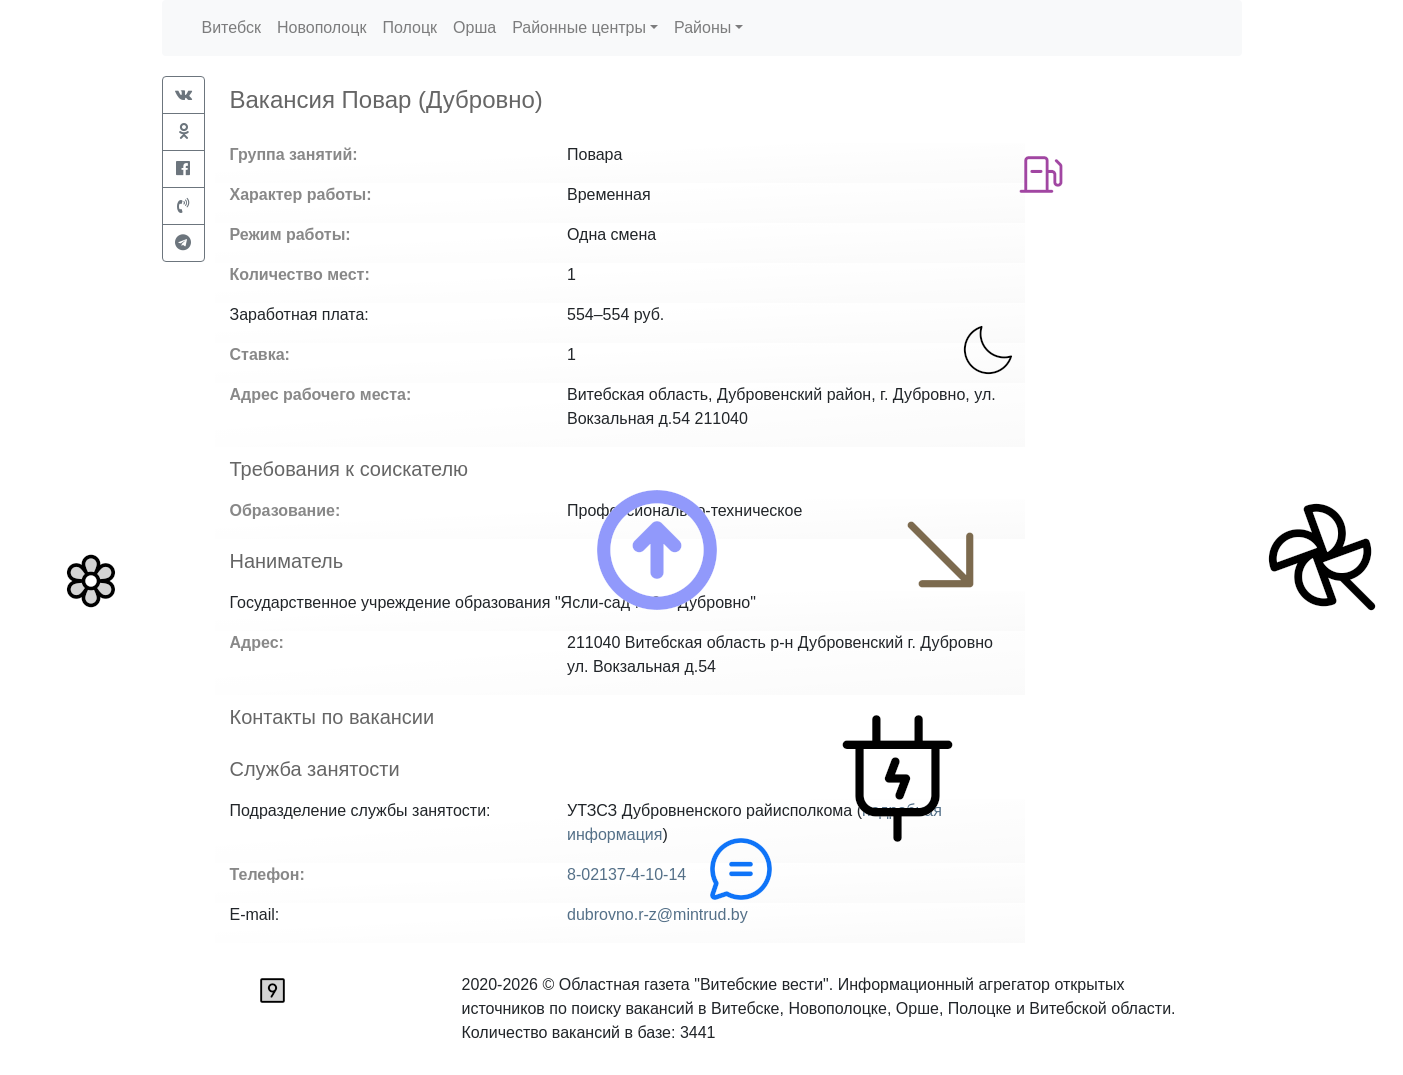 Image resolution: width=1403 pixels, height=1075 pixels. I want to click on find nearby gas stations, so click(1039, 174).